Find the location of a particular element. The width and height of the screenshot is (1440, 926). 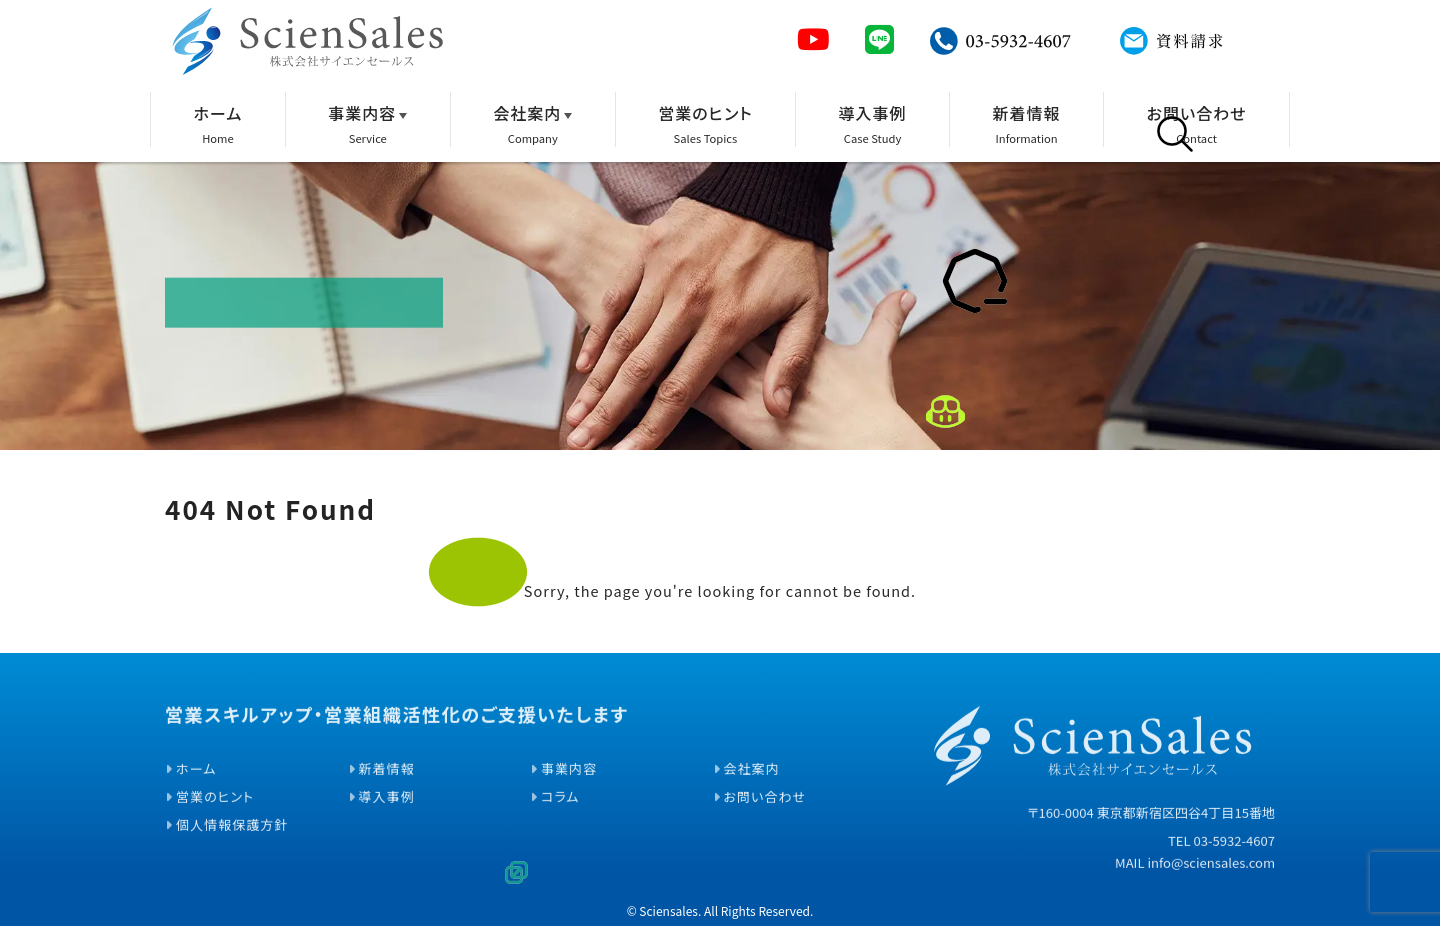

view overlapping or intersecting layers is located at coordinates (516, 872).